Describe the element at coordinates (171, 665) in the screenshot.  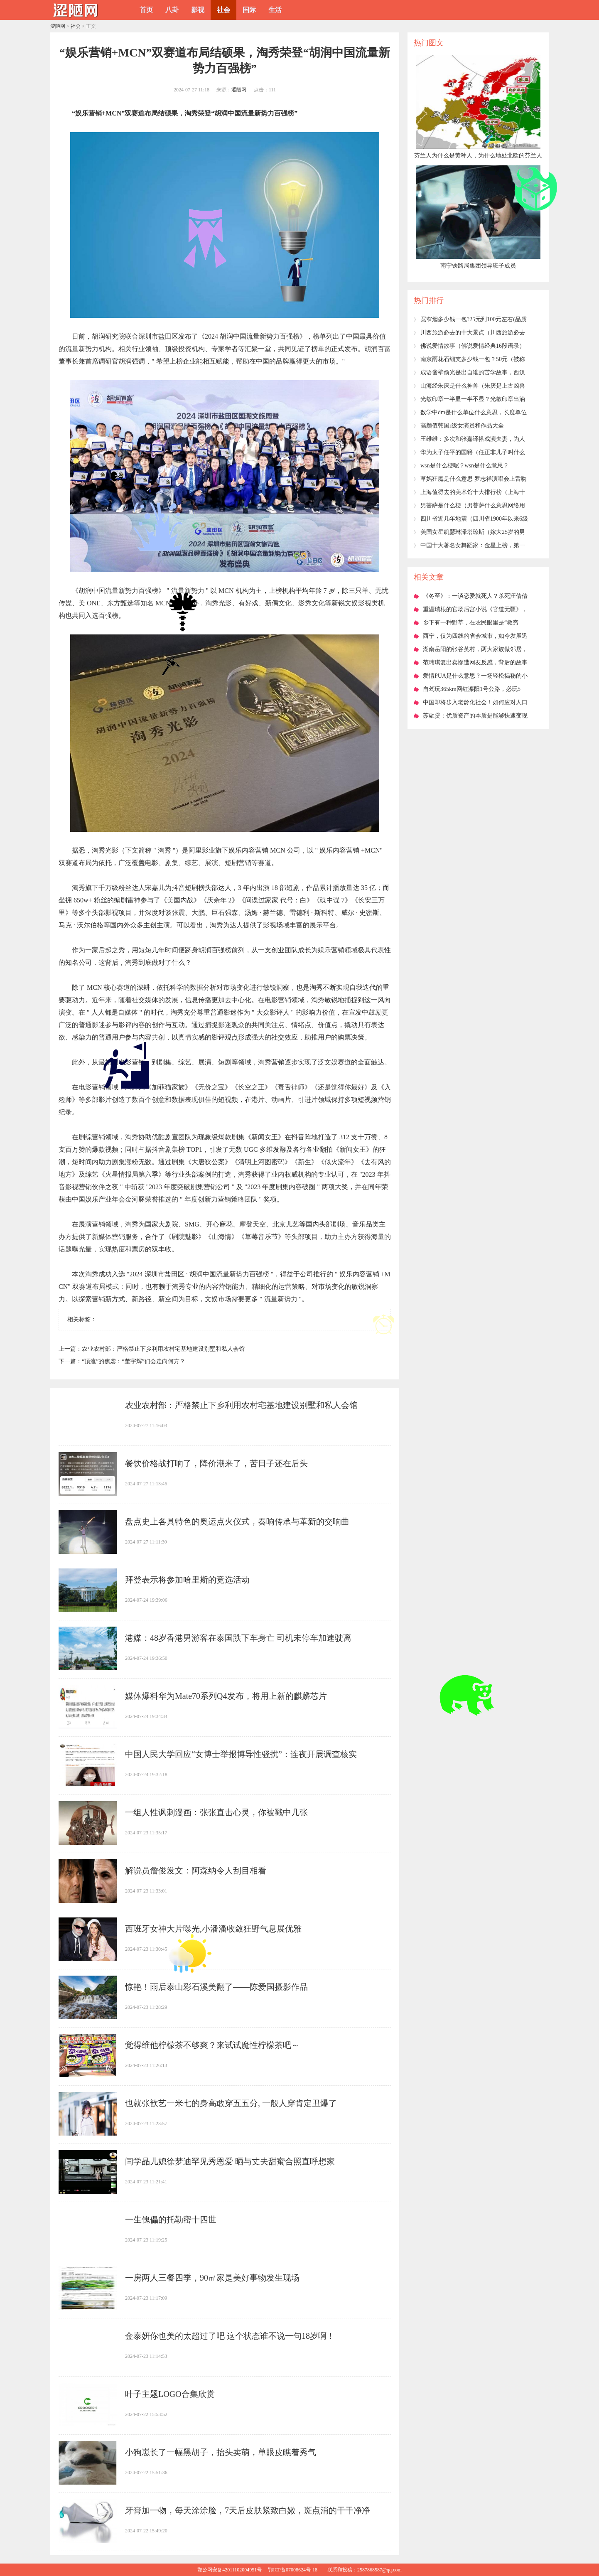
I see `select warhammer as your weapon` at that location.